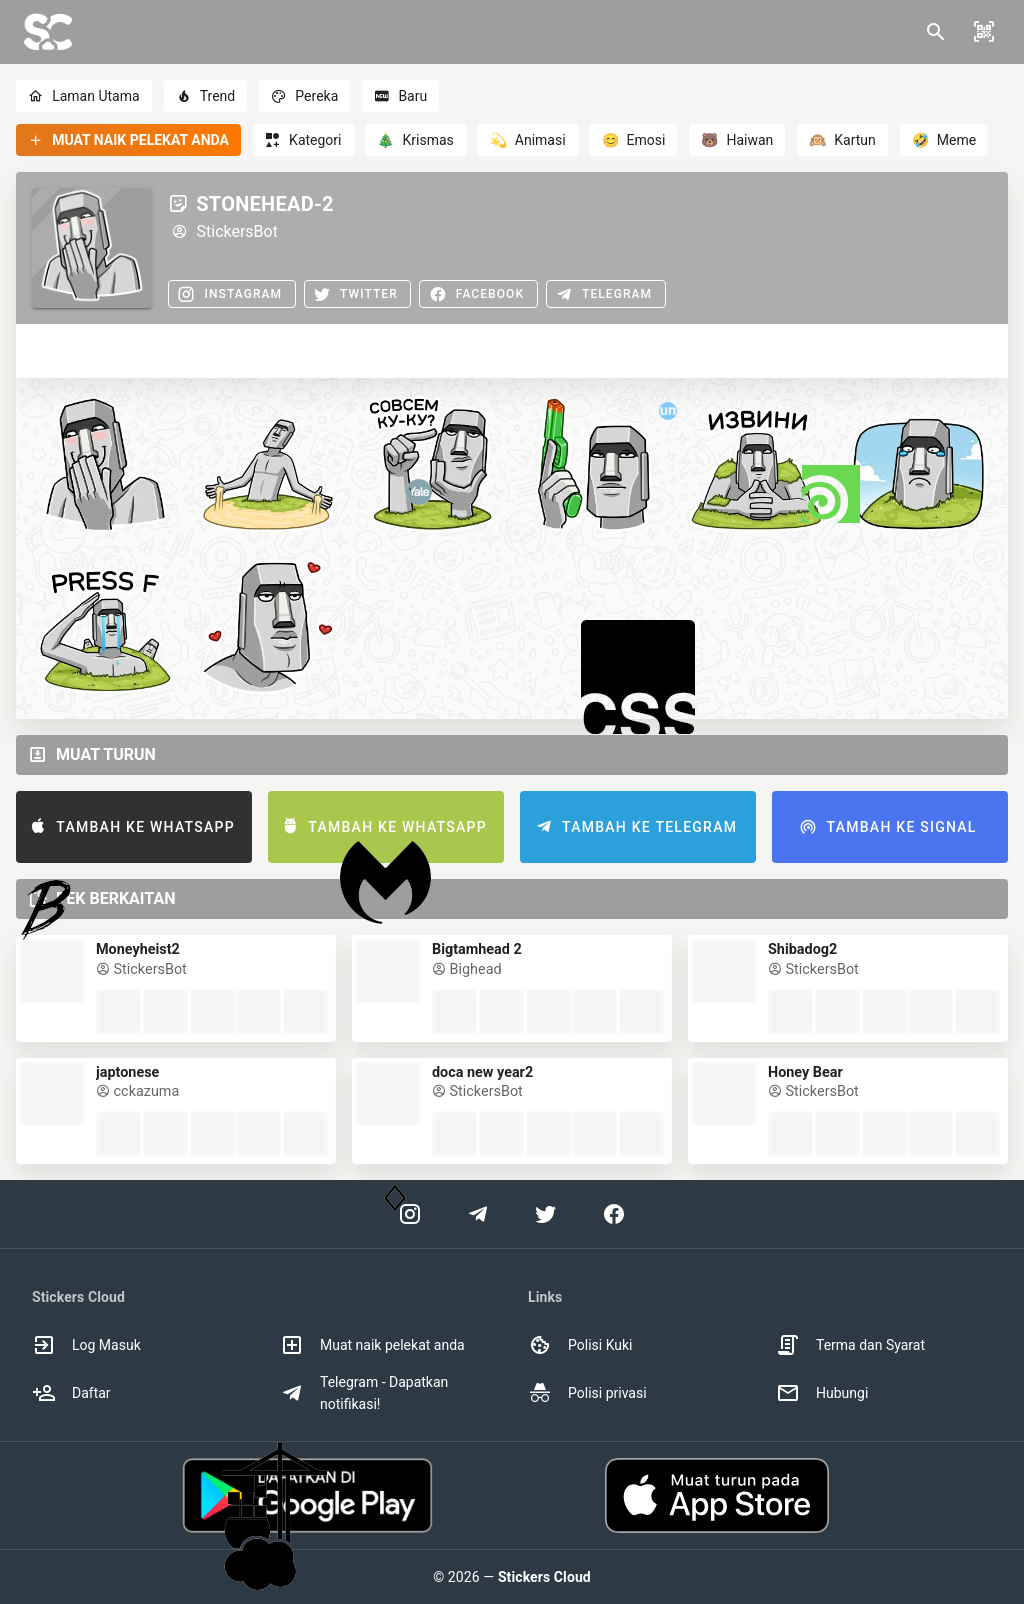 This screenshot has width=1024, height=1604. I want to click on unstop platform logo, so click(668, 411).